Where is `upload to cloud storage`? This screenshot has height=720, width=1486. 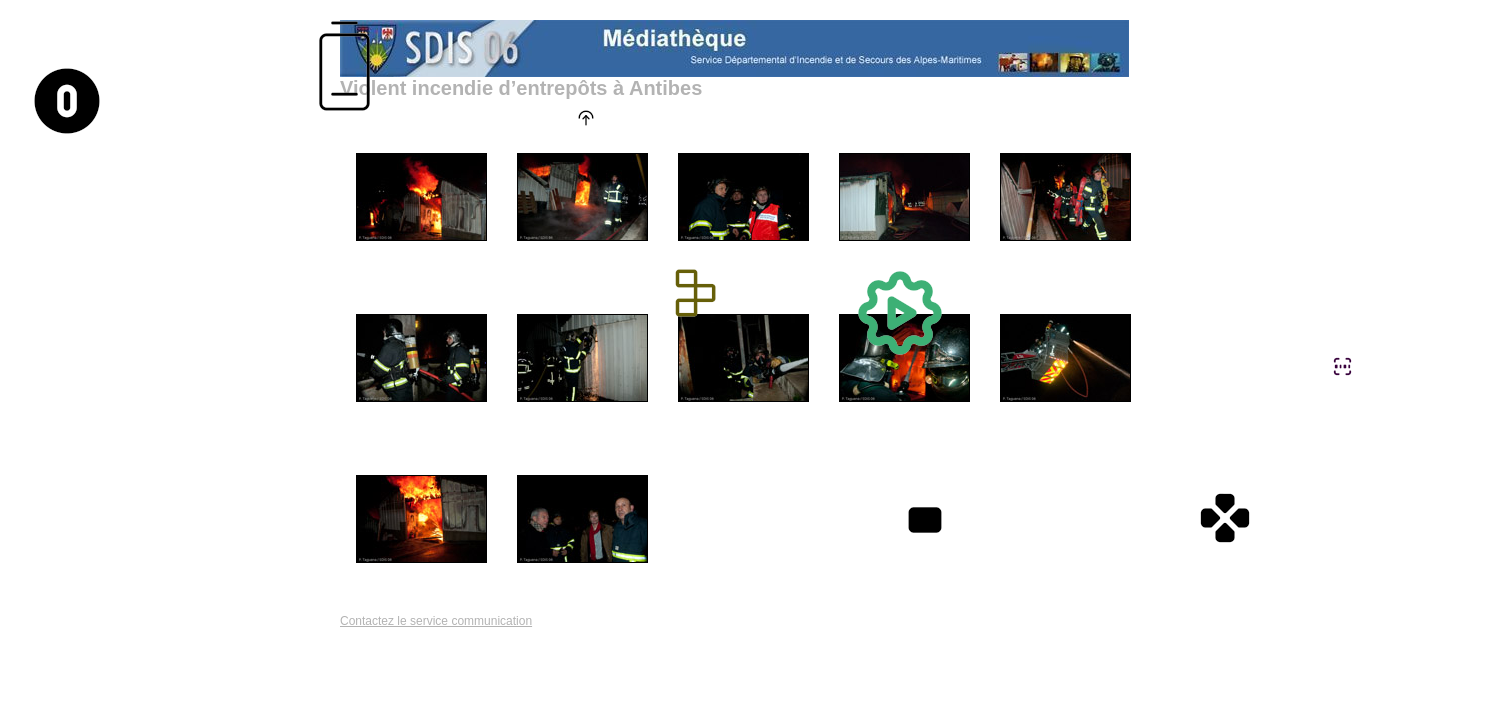
upload to cloud storage is located at coordinates (586, 118).